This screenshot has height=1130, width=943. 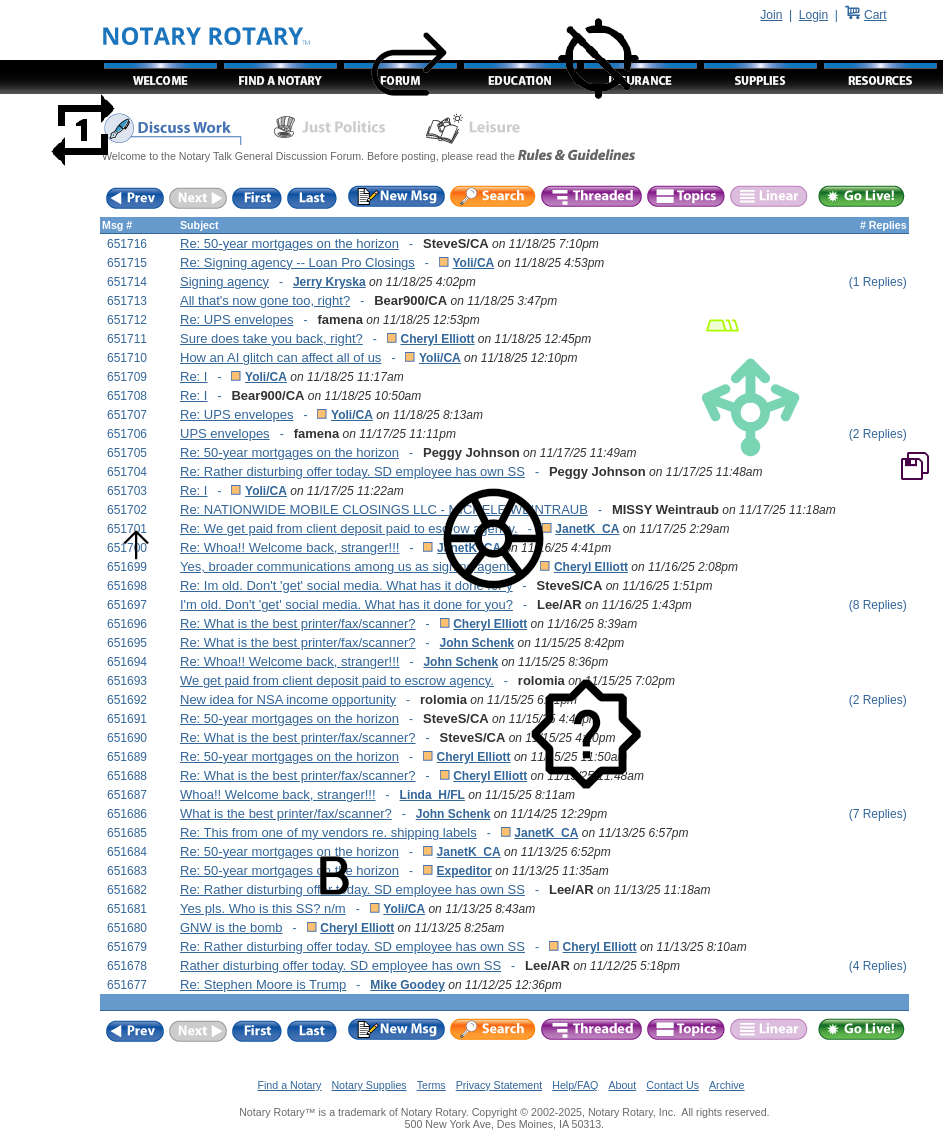 What do you see at coordinates (334, 875) in the screenshot?
I see `apply bold formatting to selected text` at bounding box center [334, 875].